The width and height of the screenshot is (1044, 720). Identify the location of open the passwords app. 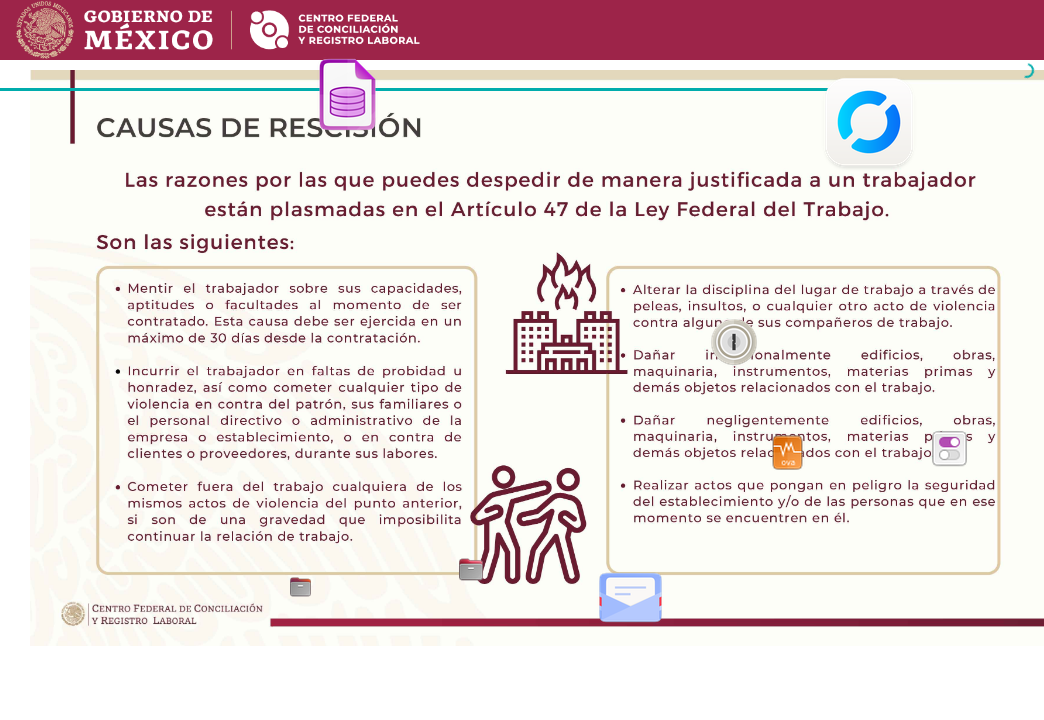
(734, 342).